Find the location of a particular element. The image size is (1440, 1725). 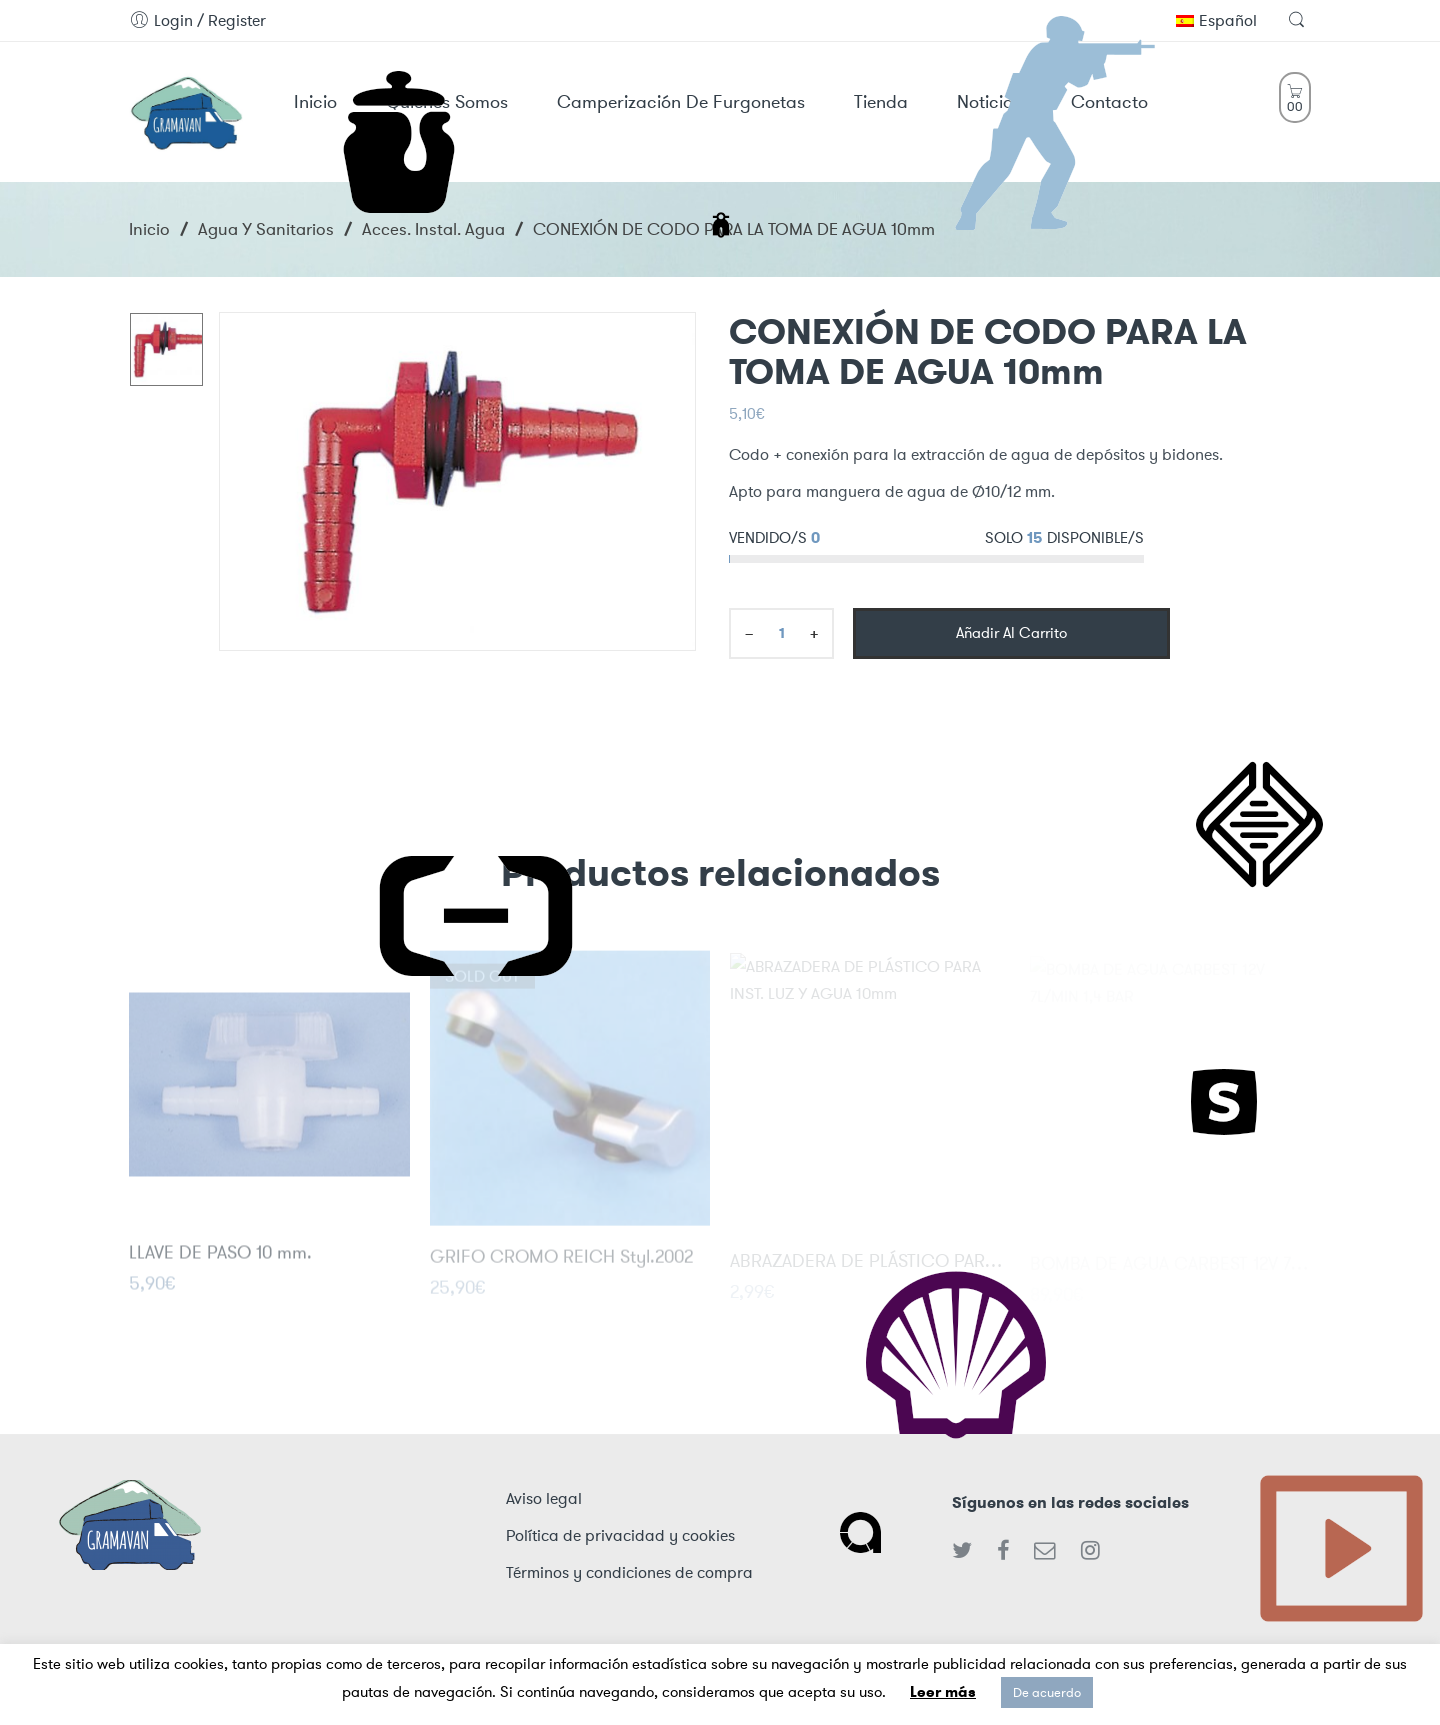

launch counter-strike game is located at coordinates (1055, 123).